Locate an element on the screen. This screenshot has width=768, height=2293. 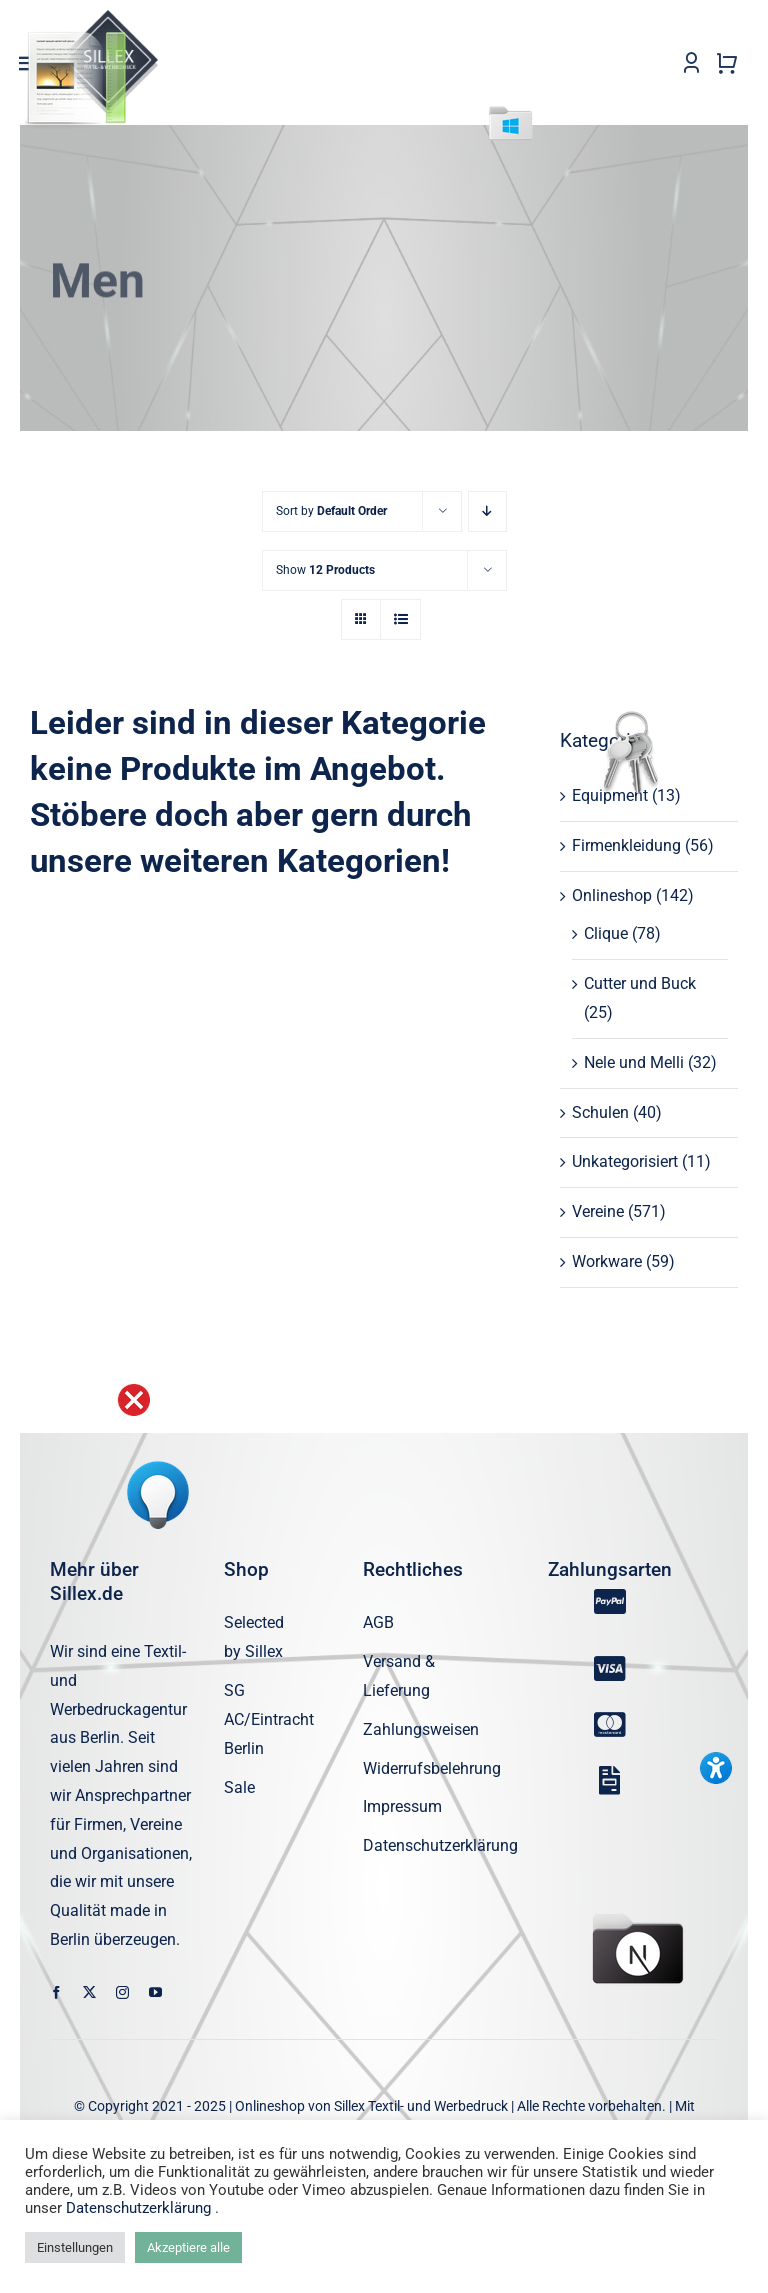
OneDrive sync error or cloud connection failure is located at coordinates (121, 1387).